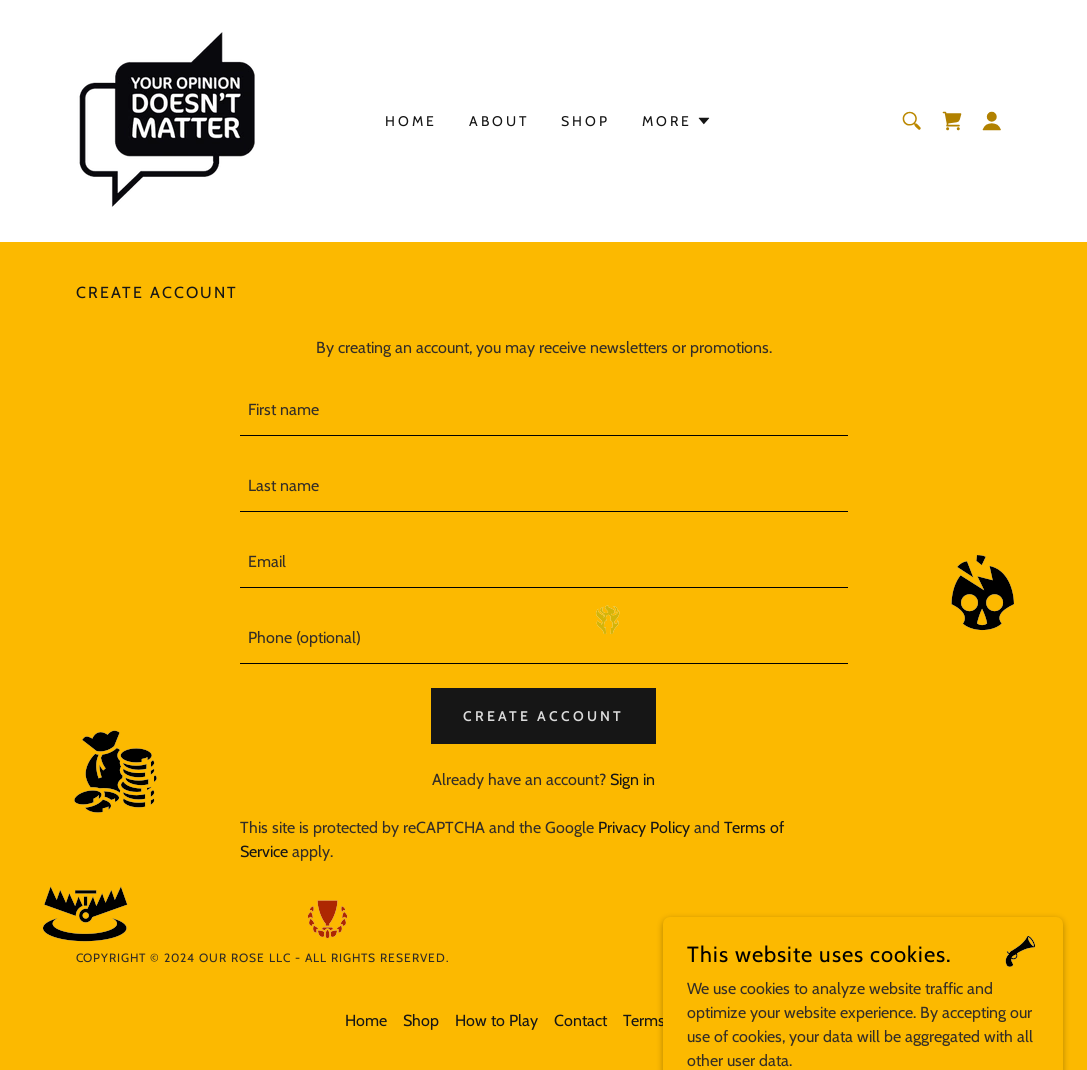  What do you see at coordinates (1020, 951) in the screenshot?
I see `select blunderbuss weapon in game inventory` at bounding box center [1020, 951].